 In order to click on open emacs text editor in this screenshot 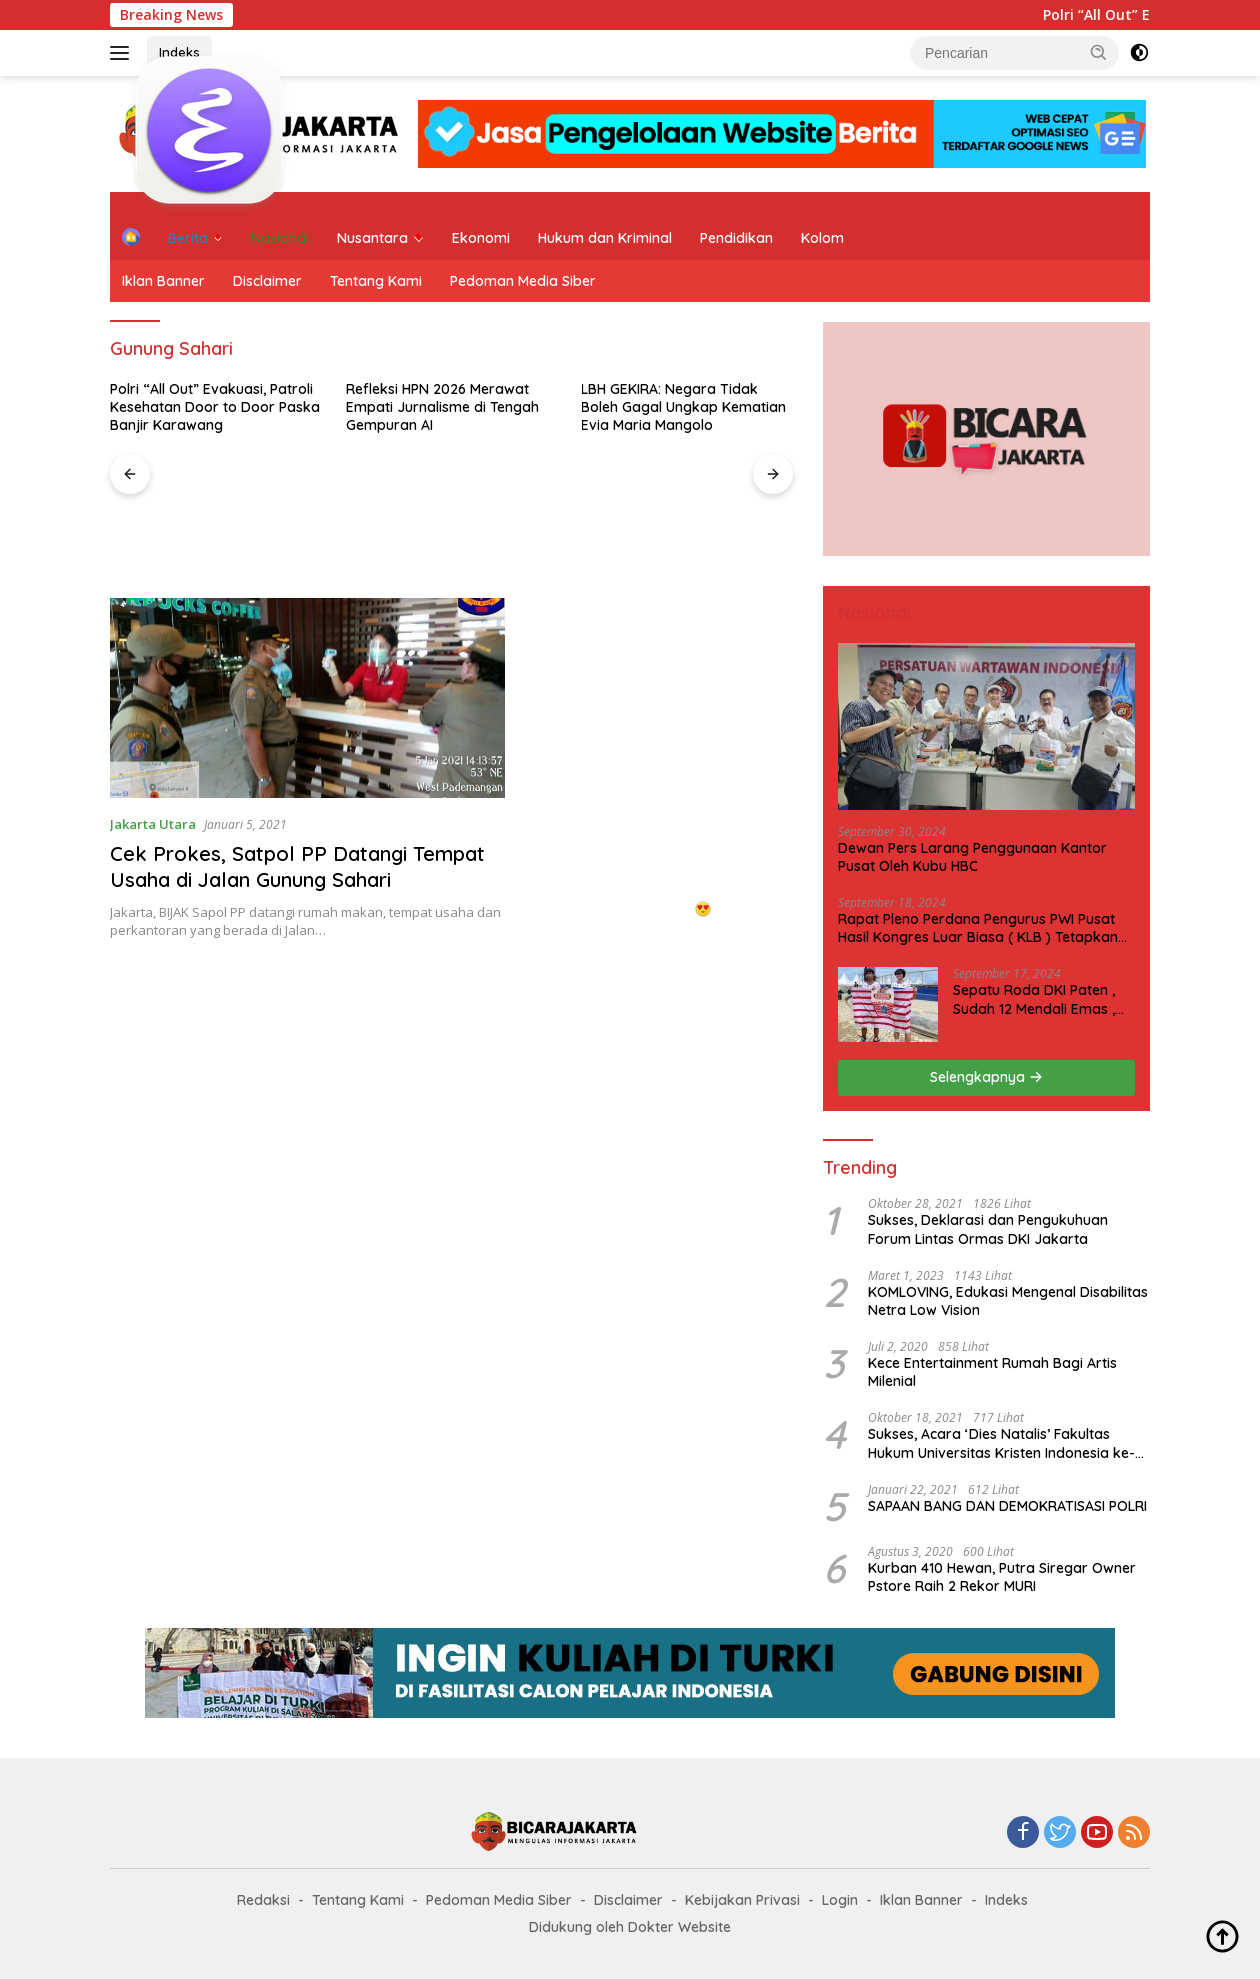, I will do `click(209, 130)`.